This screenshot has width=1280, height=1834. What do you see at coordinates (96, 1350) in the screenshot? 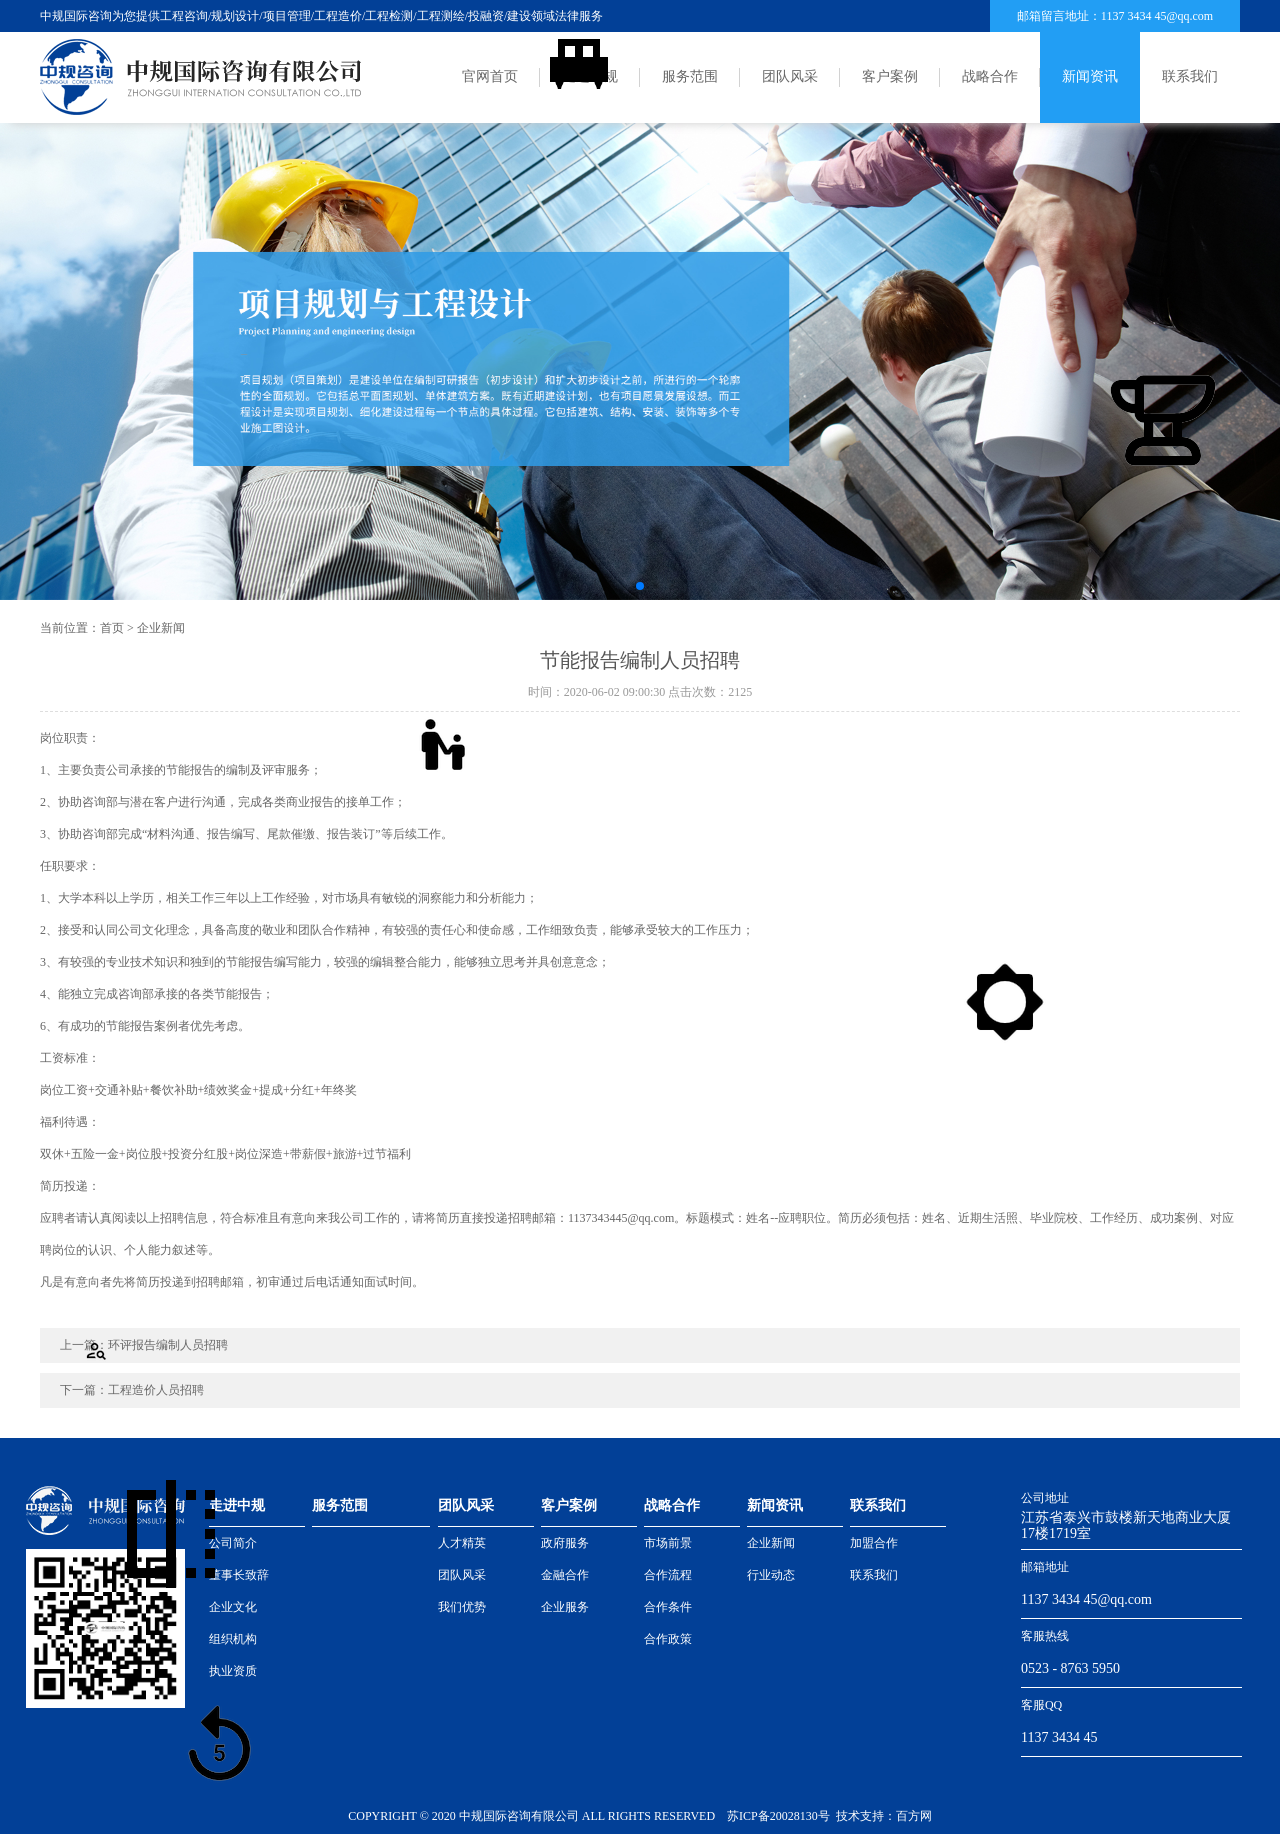
I see `search for a person or contact` at bounding box center [96, 1350].